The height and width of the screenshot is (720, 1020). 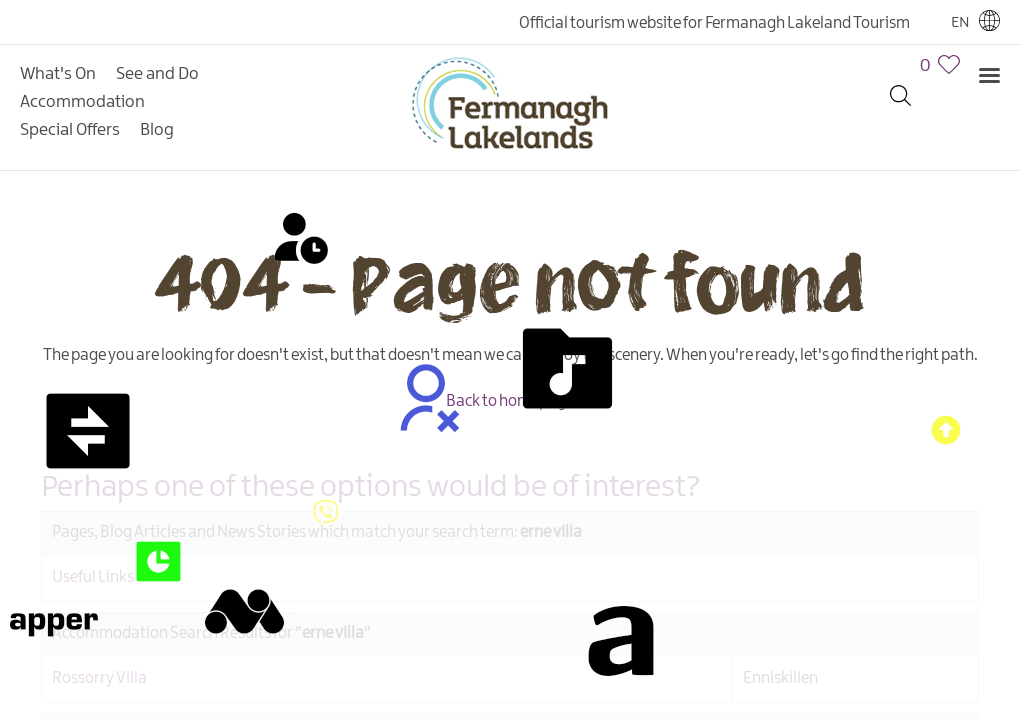 I want to click on amilia brand logo, so click(x=621, y=641).